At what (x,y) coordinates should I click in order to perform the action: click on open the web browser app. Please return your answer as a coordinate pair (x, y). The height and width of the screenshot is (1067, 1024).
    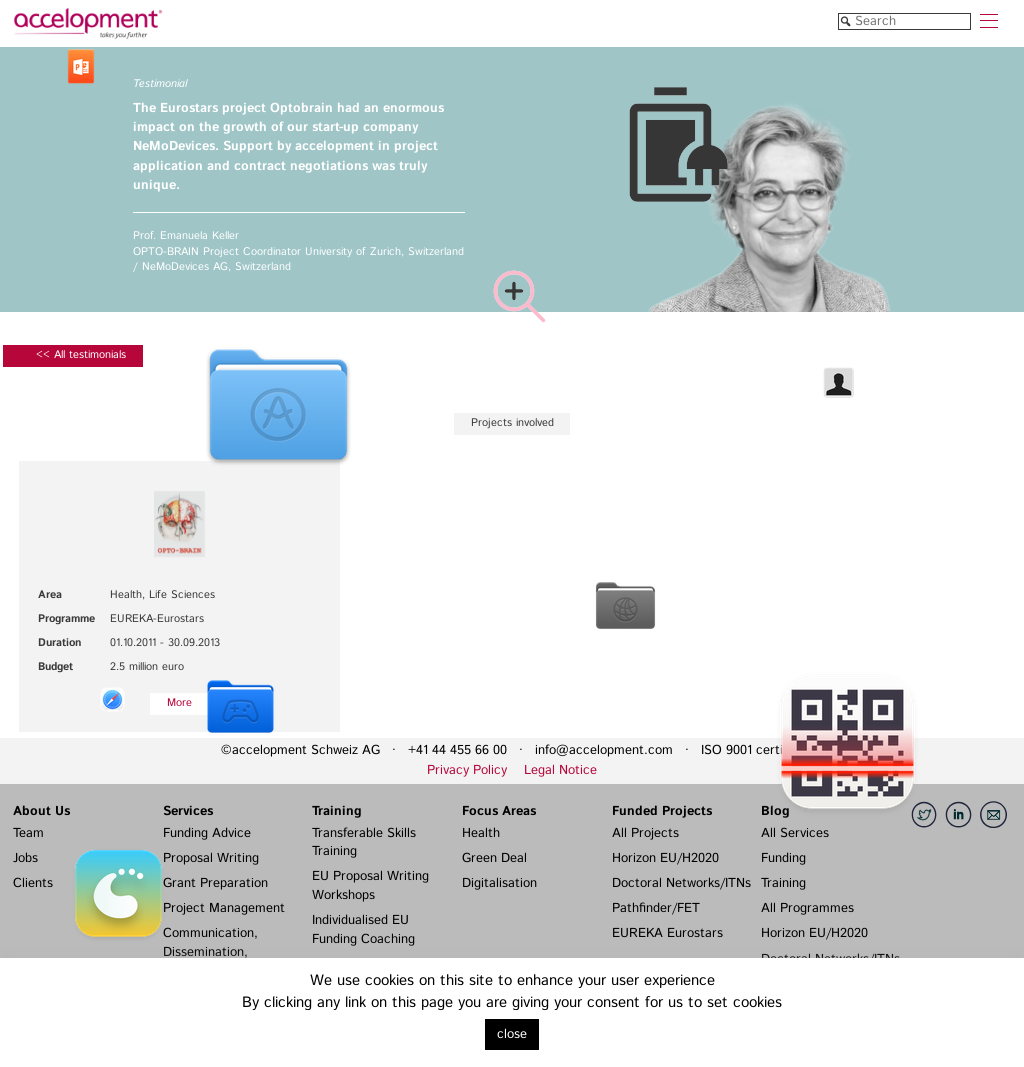
    Looking at the image, I should click on (112, 699).